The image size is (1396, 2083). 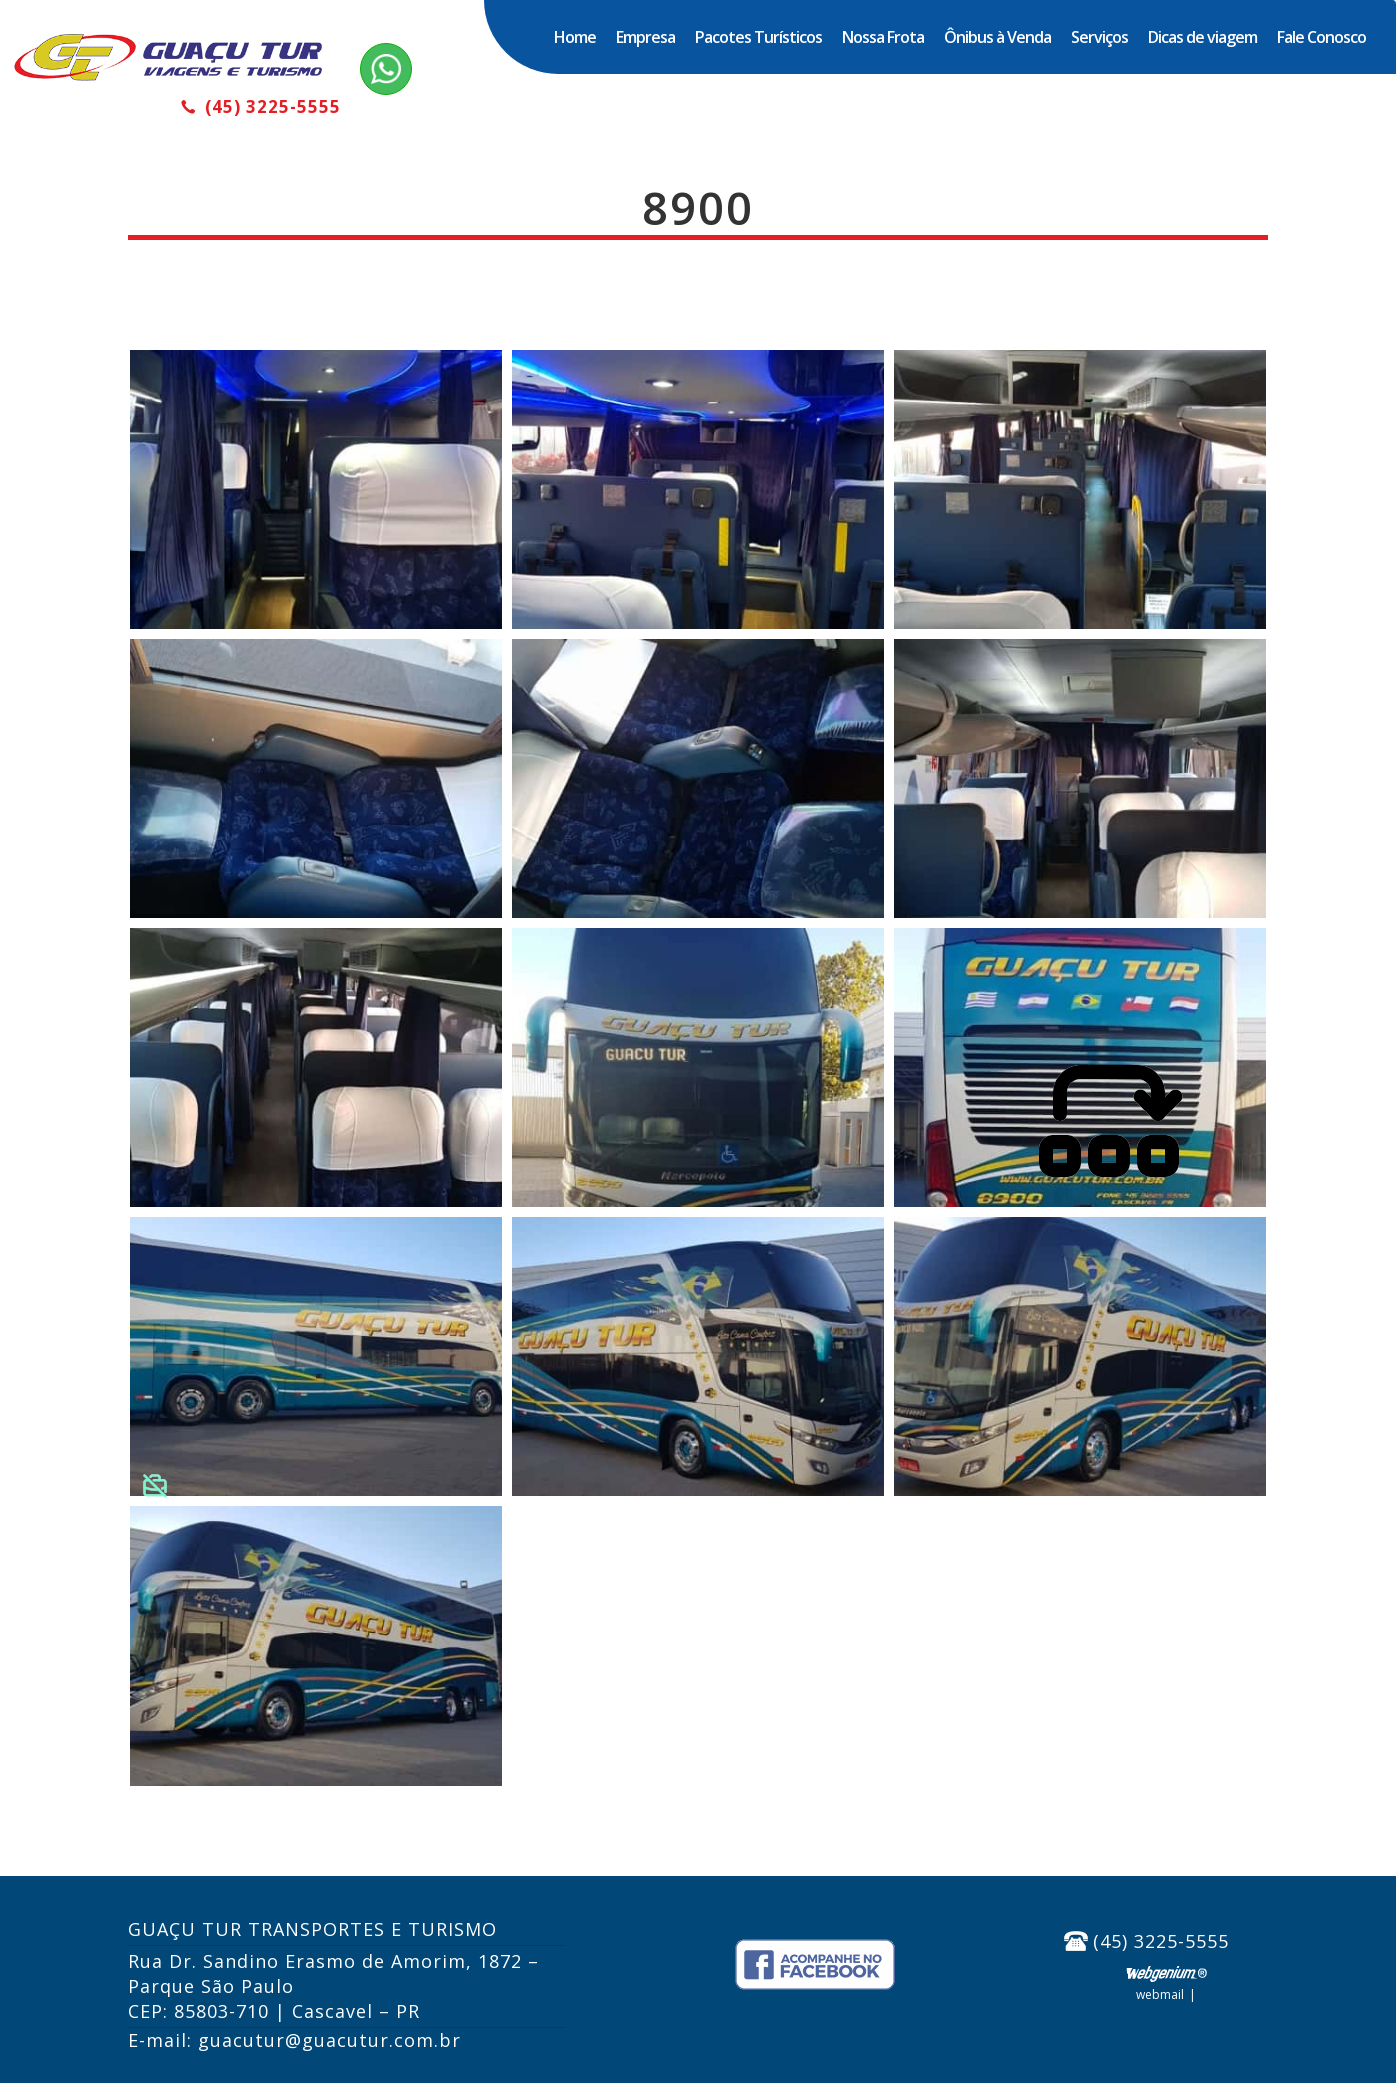 What do you see at coordinates (1109, 1121) in the screenshot?
I see `reorder items in a list` at bounding box center [1109, 1121].